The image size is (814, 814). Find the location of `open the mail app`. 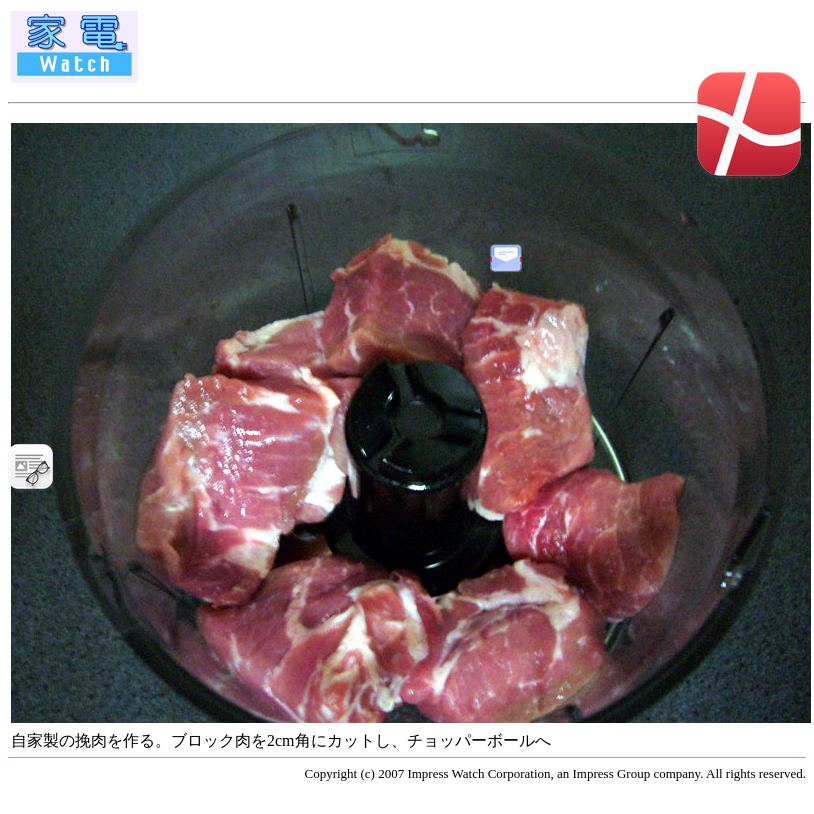

open the mail app is located at coordinates (506, 258).